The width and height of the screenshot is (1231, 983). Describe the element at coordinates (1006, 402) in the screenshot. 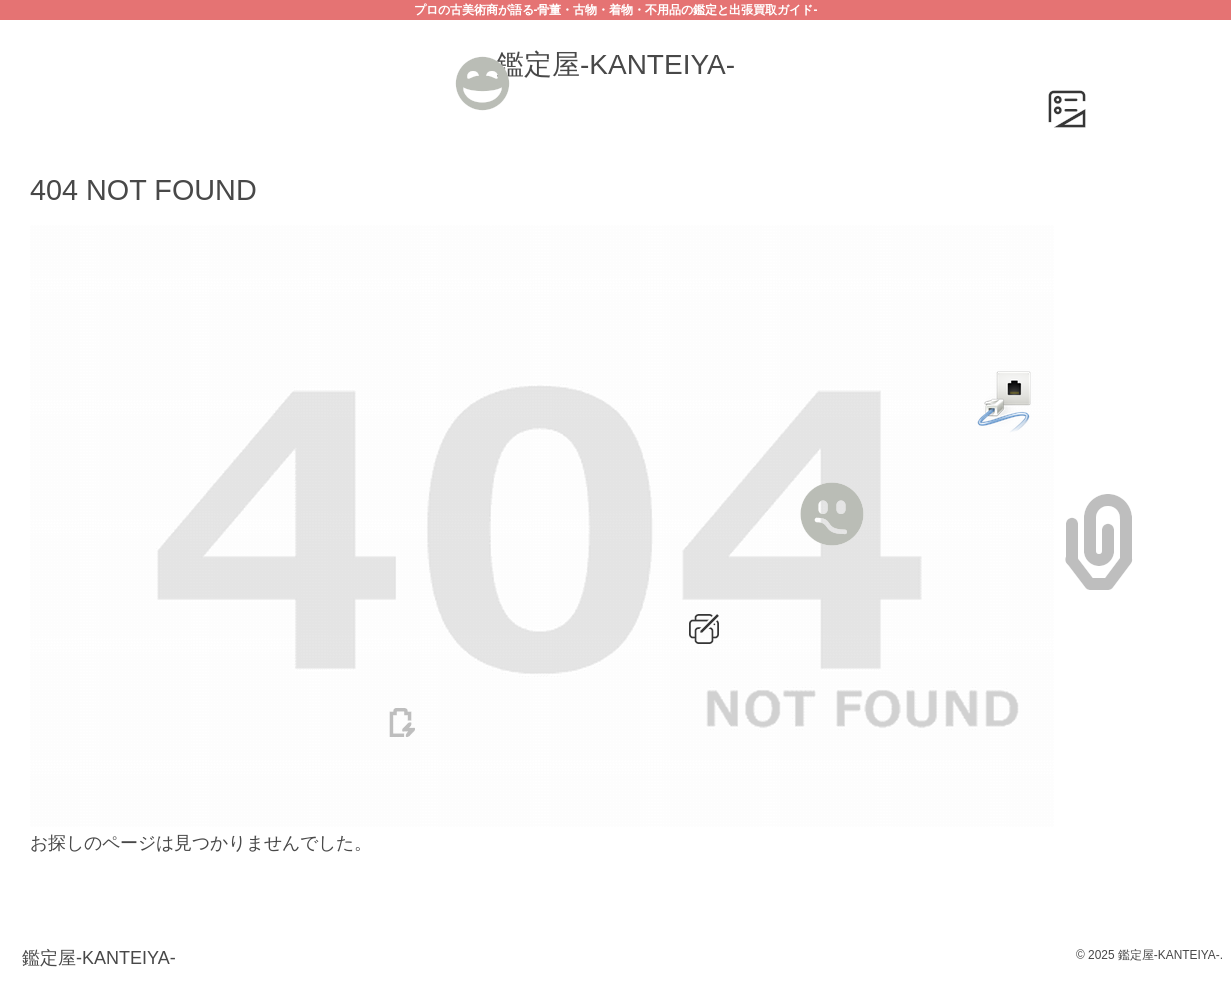

I see `indicates wired network connection is disconnected` at that location.